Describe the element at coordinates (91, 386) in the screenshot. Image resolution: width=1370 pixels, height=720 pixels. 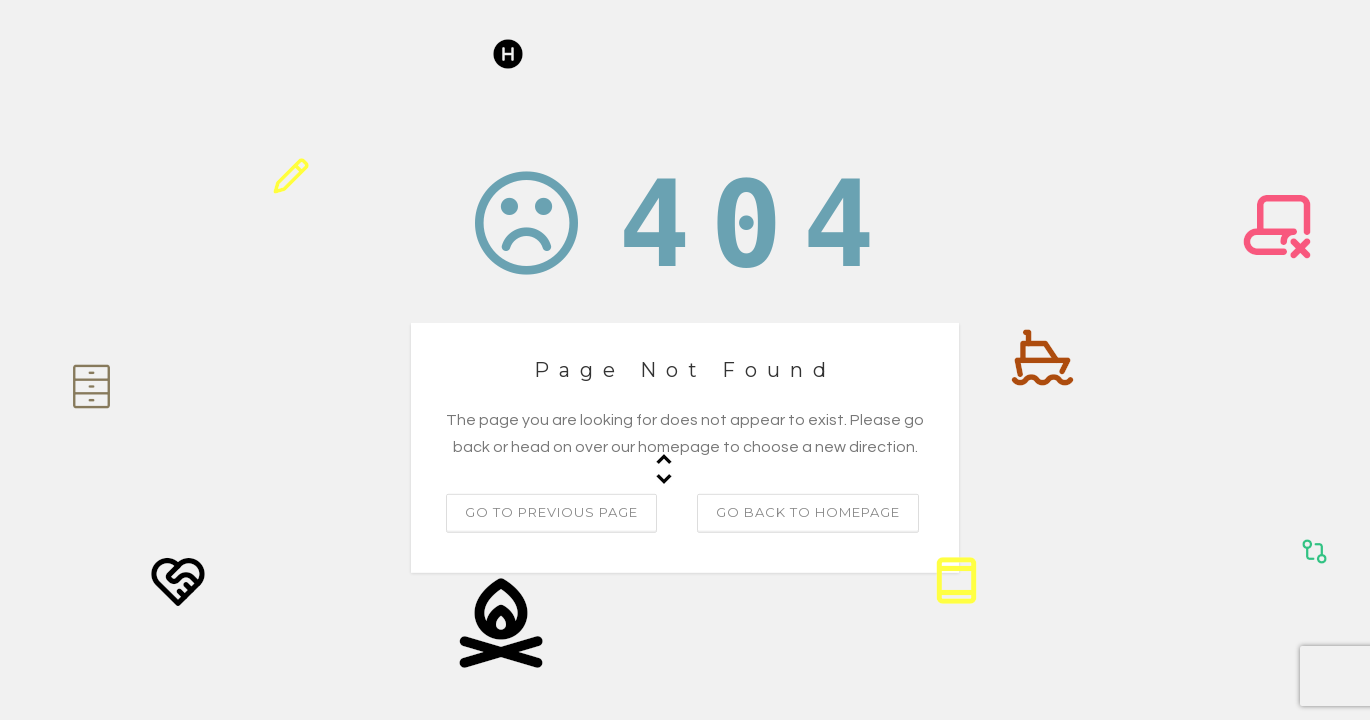
I see `access storage or file organization` at that location.